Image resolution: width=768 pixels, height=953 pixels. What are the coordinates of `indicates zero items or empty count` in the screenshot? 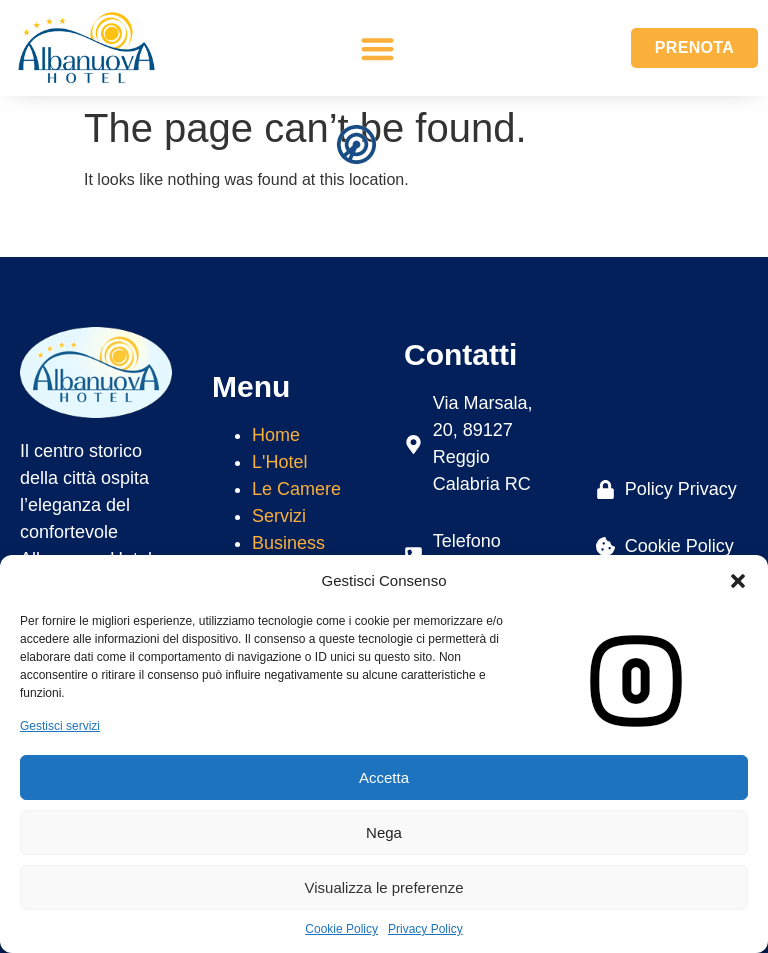 It's located at (636, 681).